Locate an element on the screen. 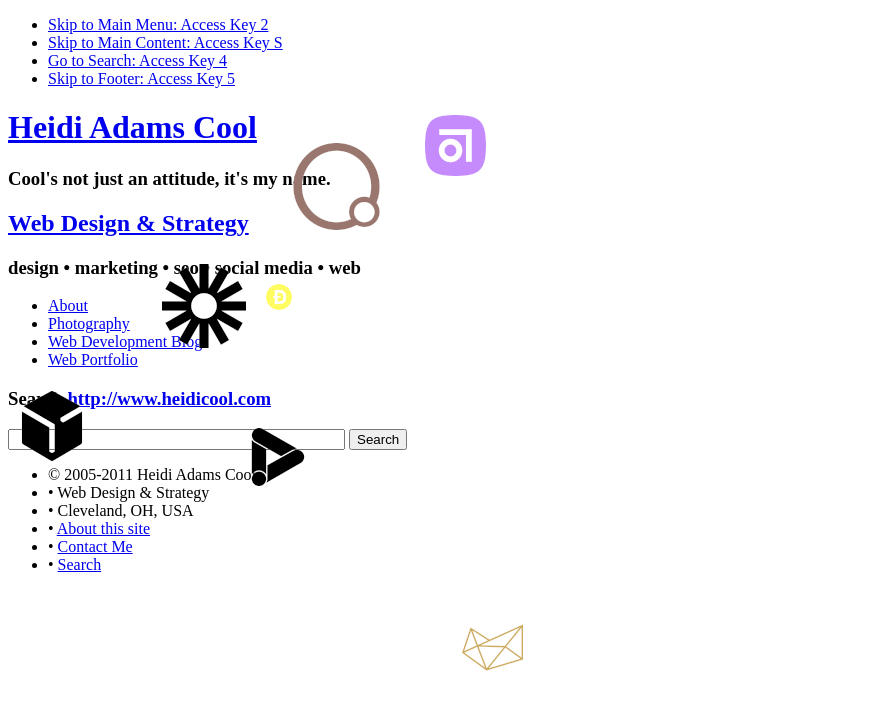 Image resolution: width=871 pixels, height=720 pixels. oxygen brand logo is located at coordinates (336, 186).